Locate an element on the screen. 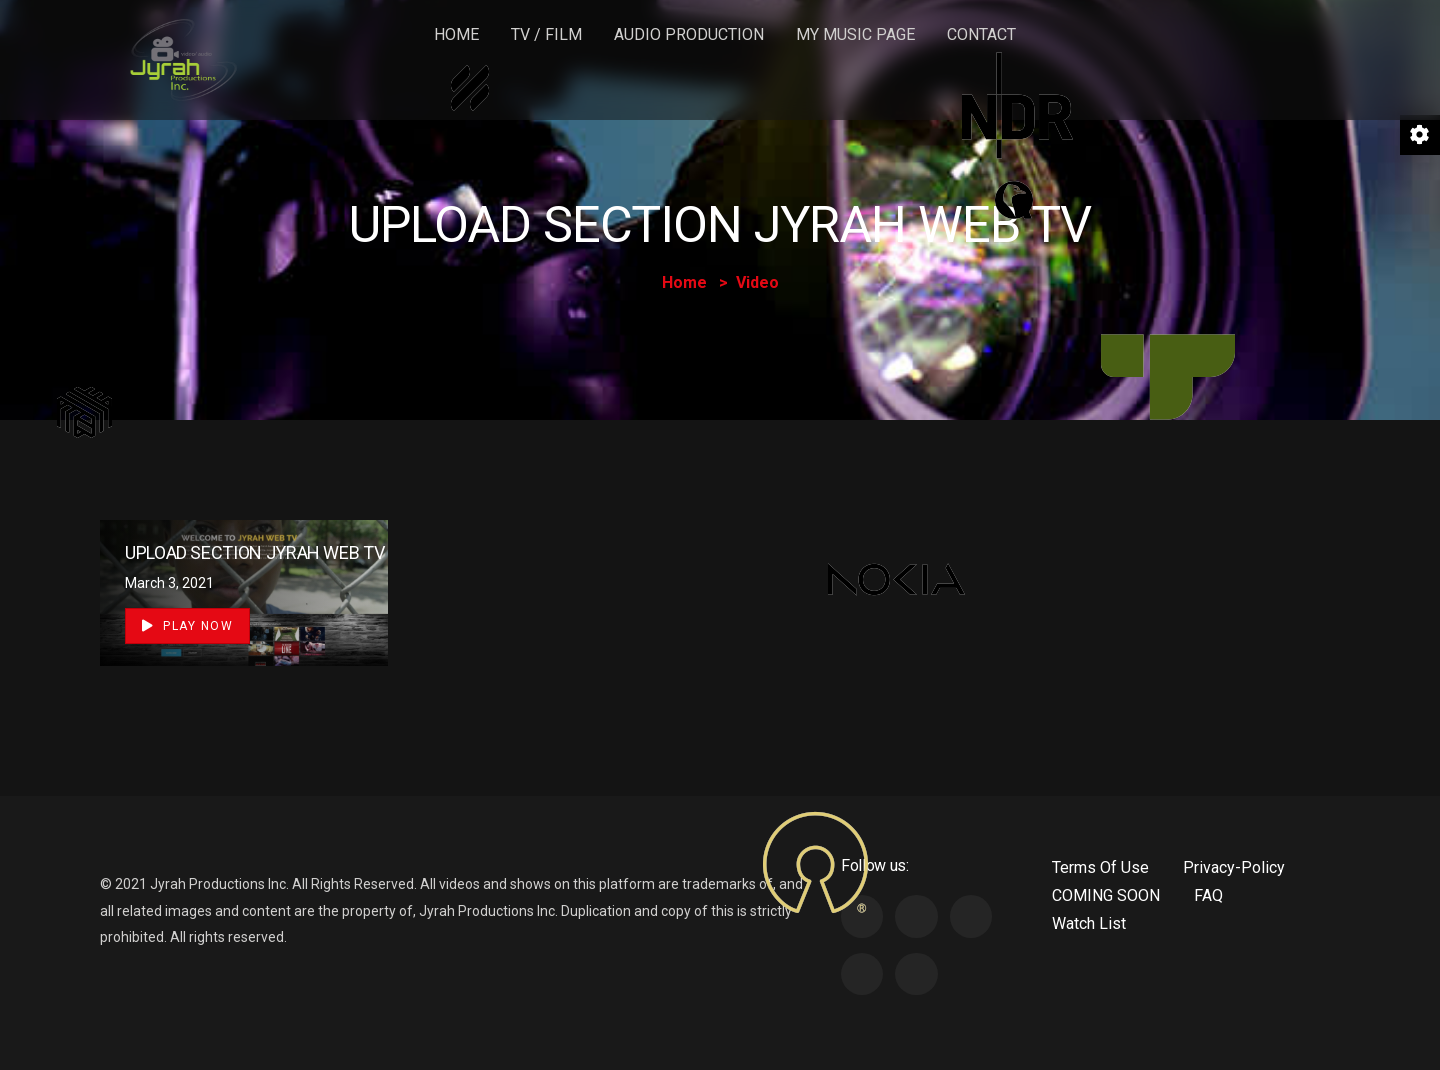 Image resolution: width=1440 pixels, height=1070 pixels. visit top.gg website is located at coordinates (1168, 377).